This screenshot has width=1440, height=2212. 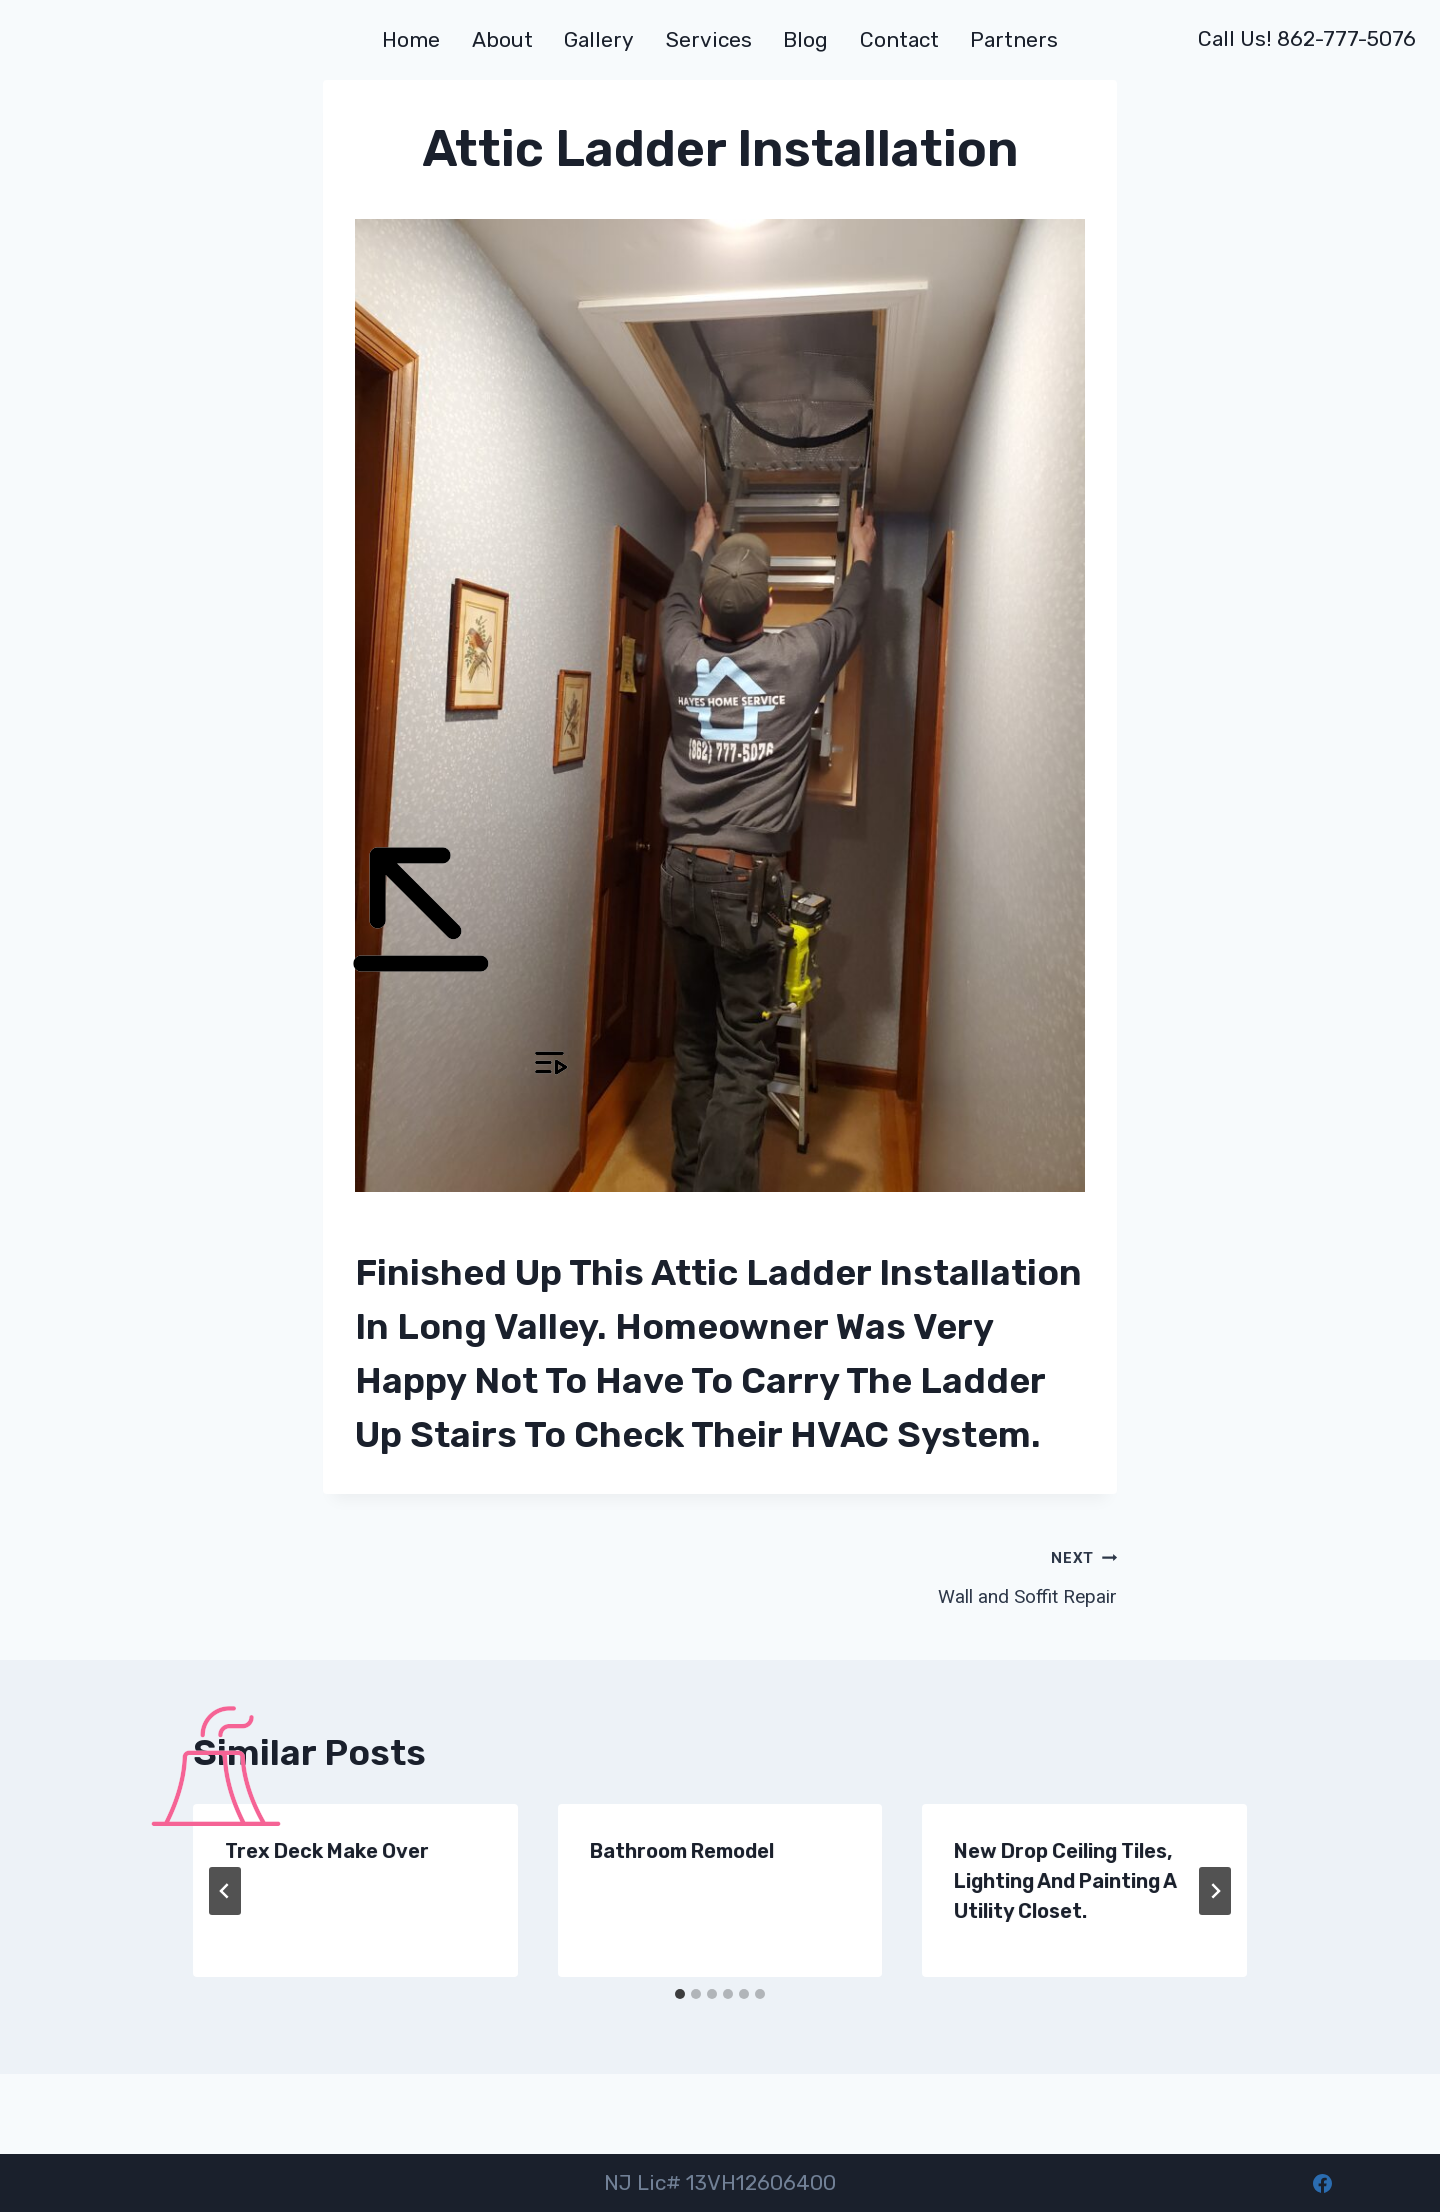 What do you see at coordinates (216, 1775) in the screenshot?
I see `indicates nuclear power or energy facility` at bounding box center [216, 1775].